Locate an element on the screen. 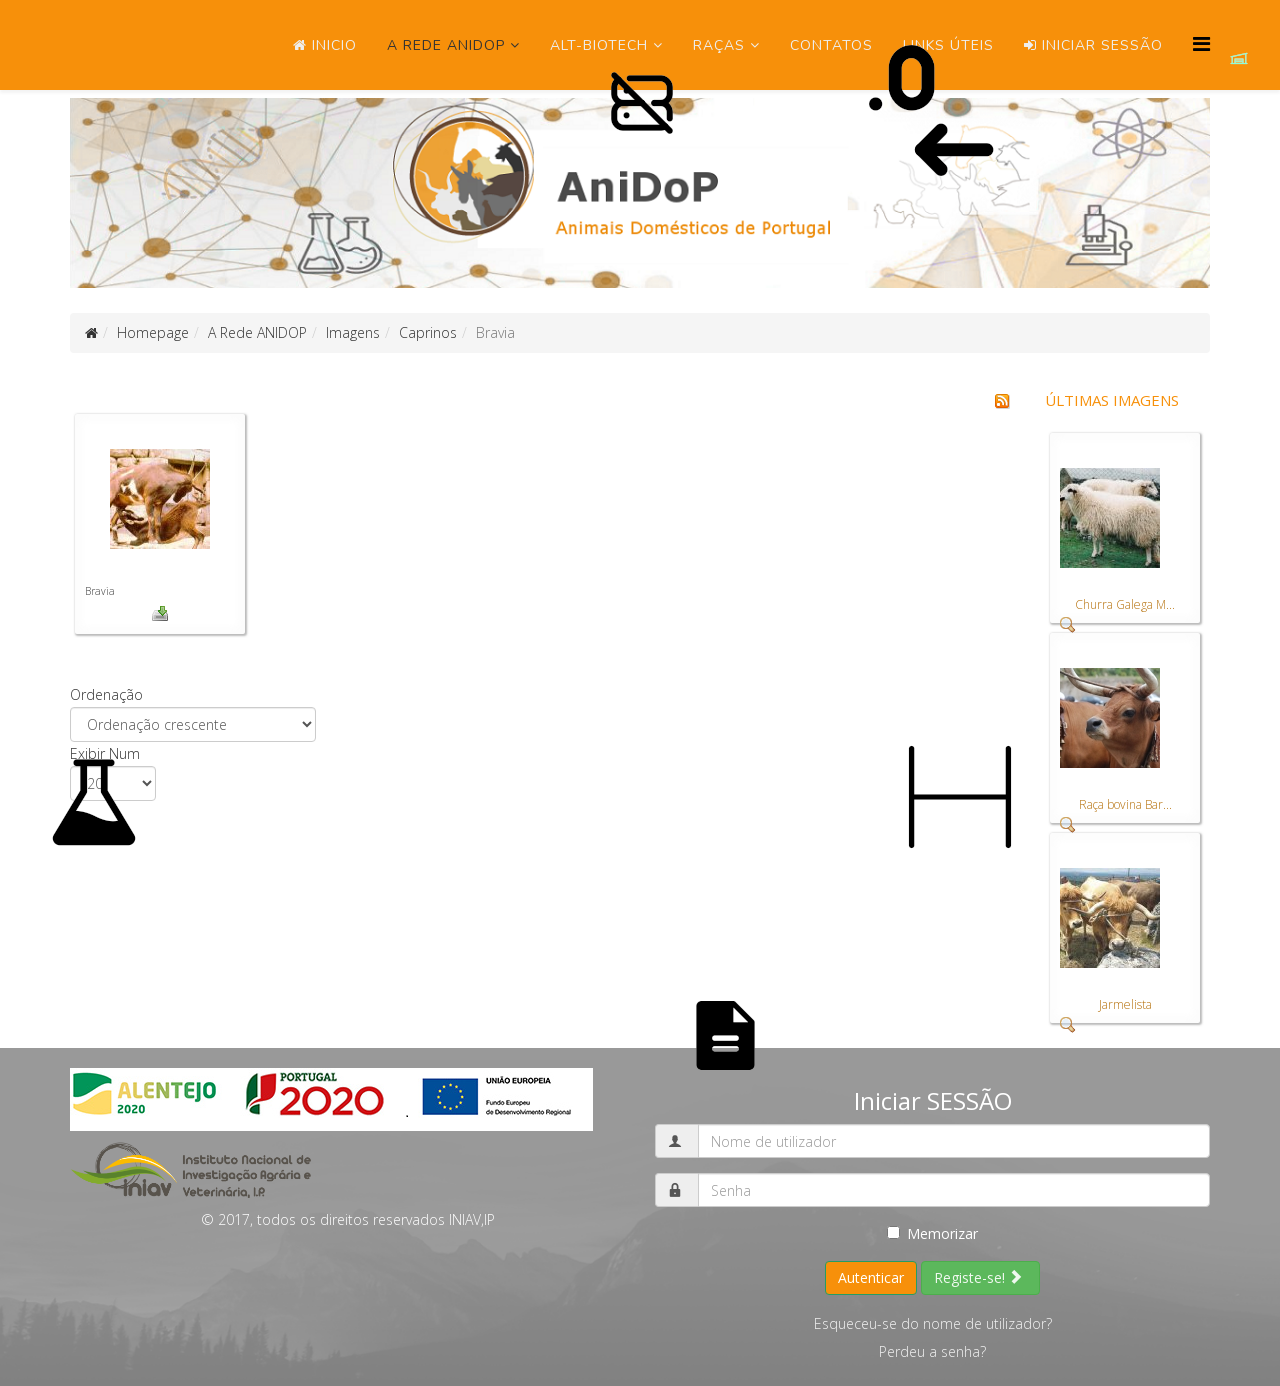  format text as a heading is located at coordinates (960, 797).